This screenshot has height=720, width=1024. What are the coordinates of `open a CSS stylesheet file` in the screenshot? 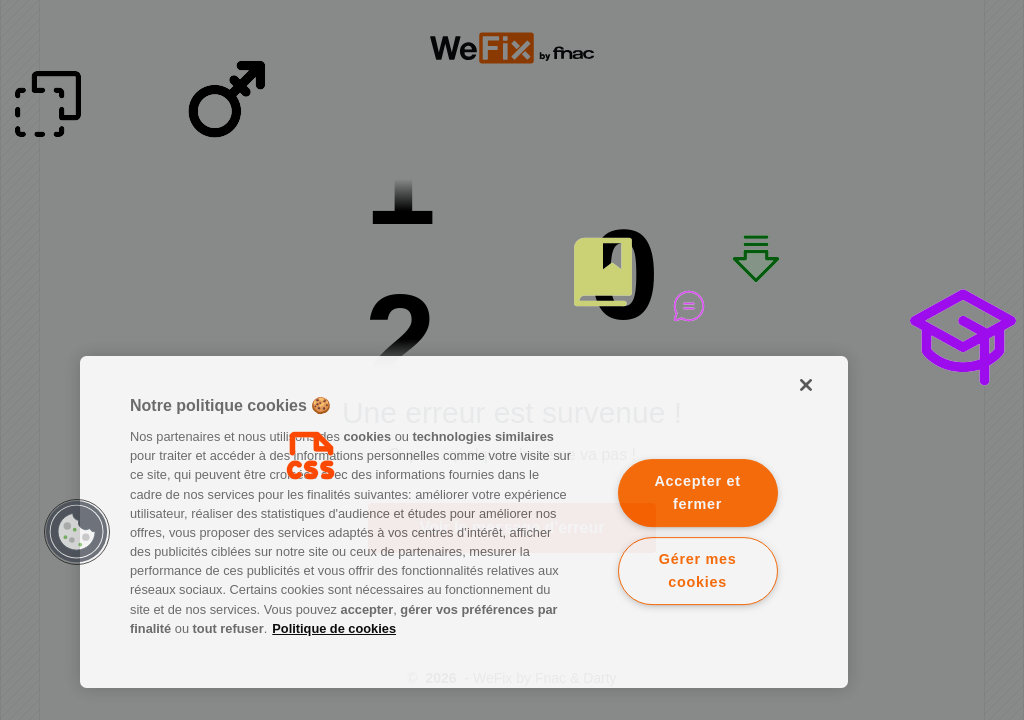 It's located at (311, 457).